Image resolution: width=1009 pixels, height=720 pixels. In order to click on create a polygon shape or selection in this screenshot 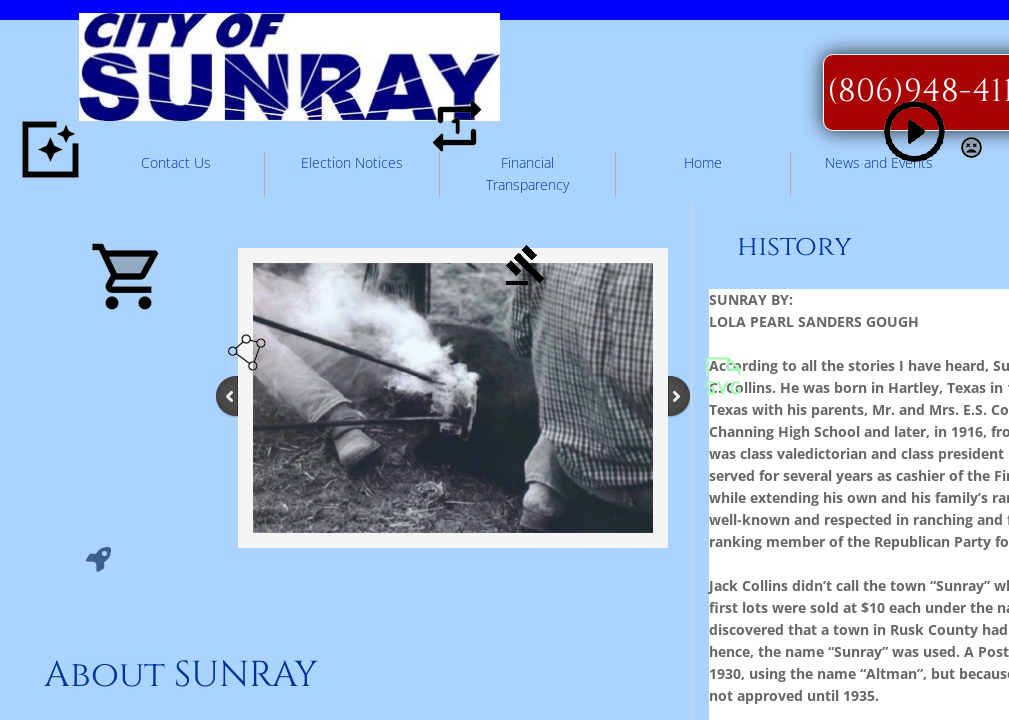, I will do `click(247, 352)`.